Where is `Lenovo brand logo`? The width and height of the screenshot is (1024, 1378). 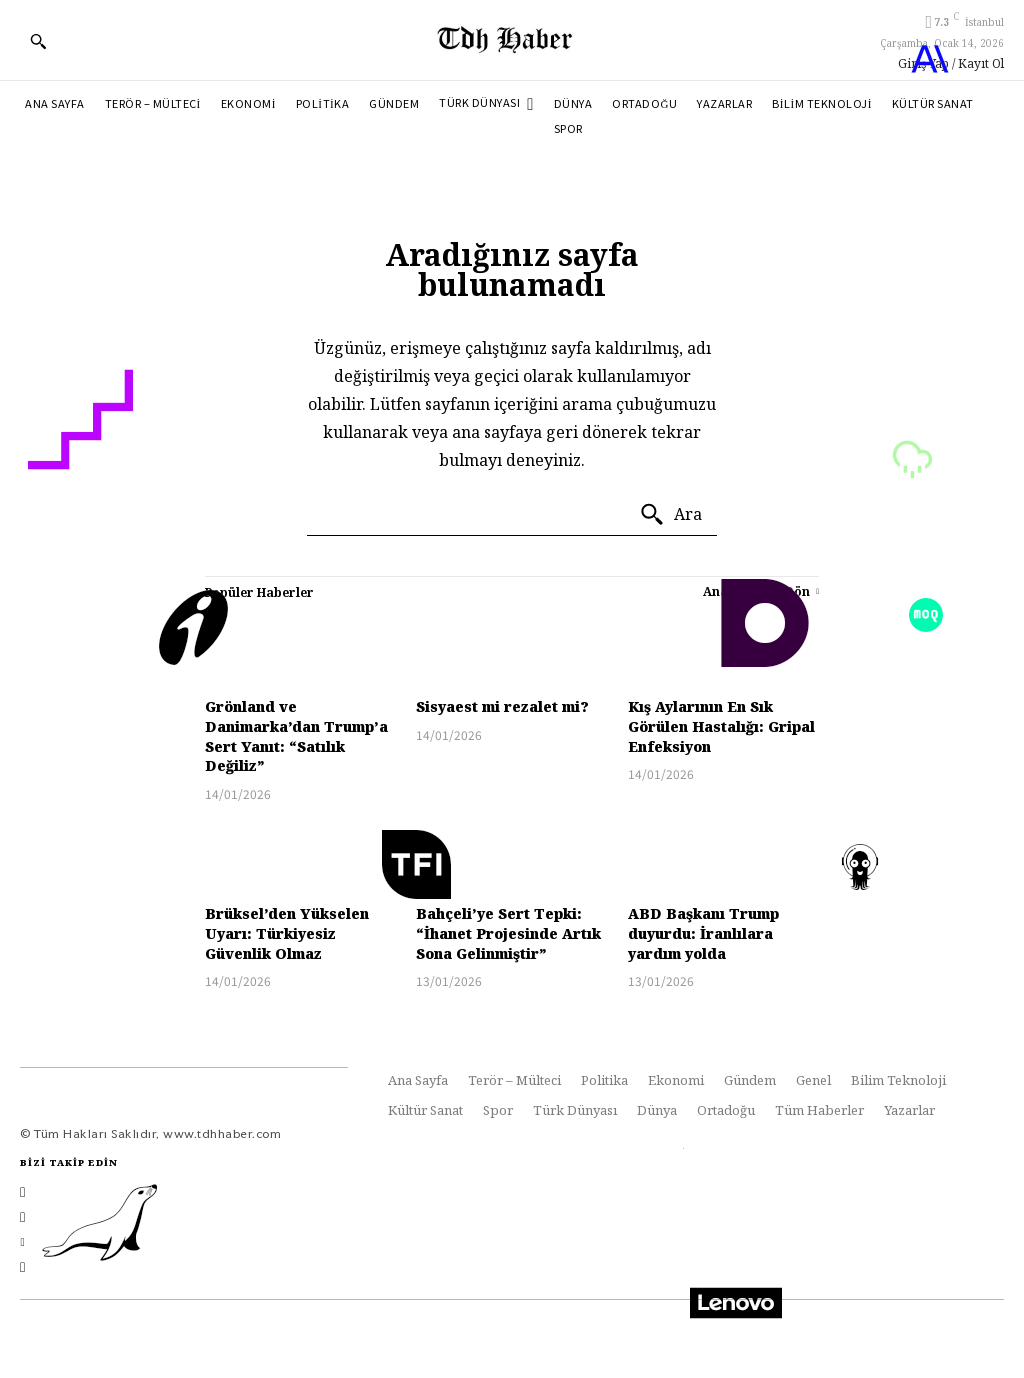 Lenovo brand logo is located at coordinates (736, 1303).